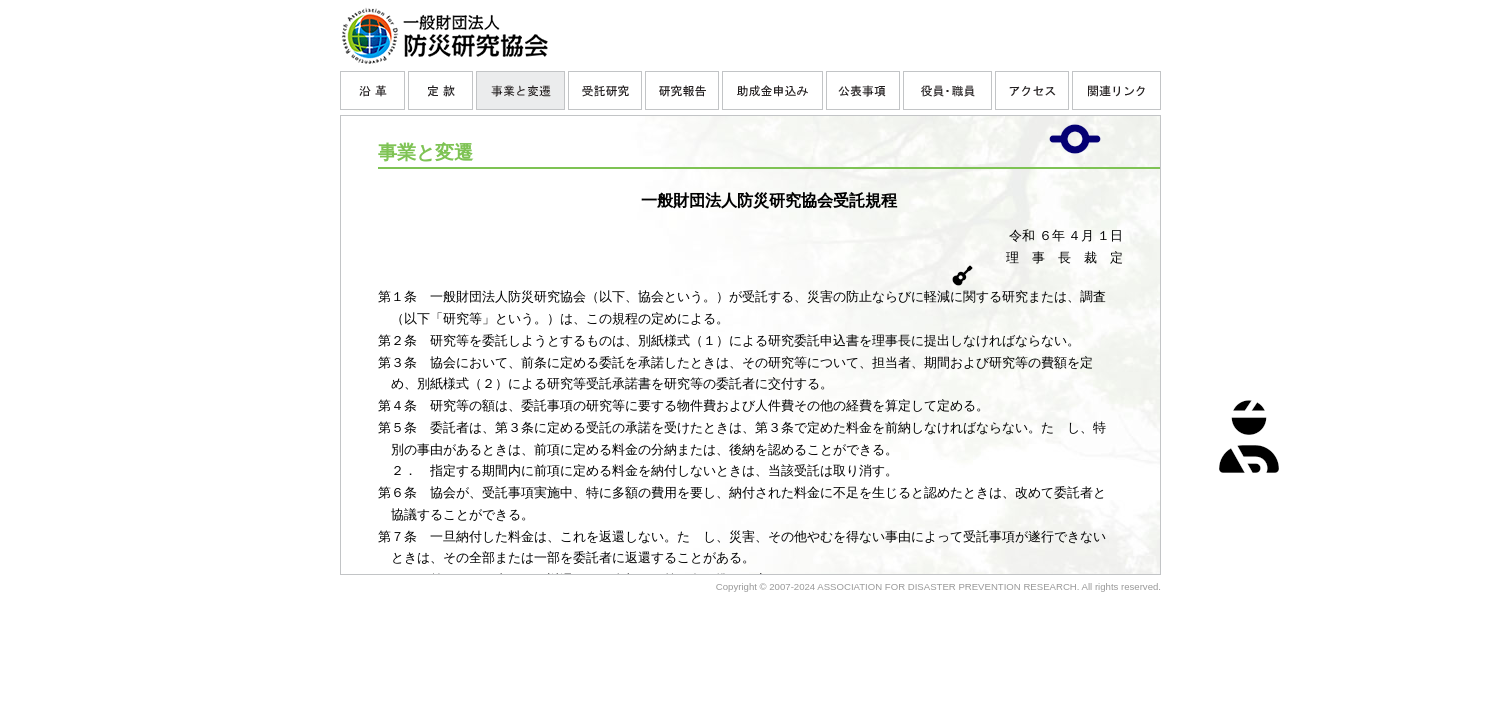 The width and height of the screenshot is (1501, 720). I want to click on view commit details in version control, so click(1075, 139).